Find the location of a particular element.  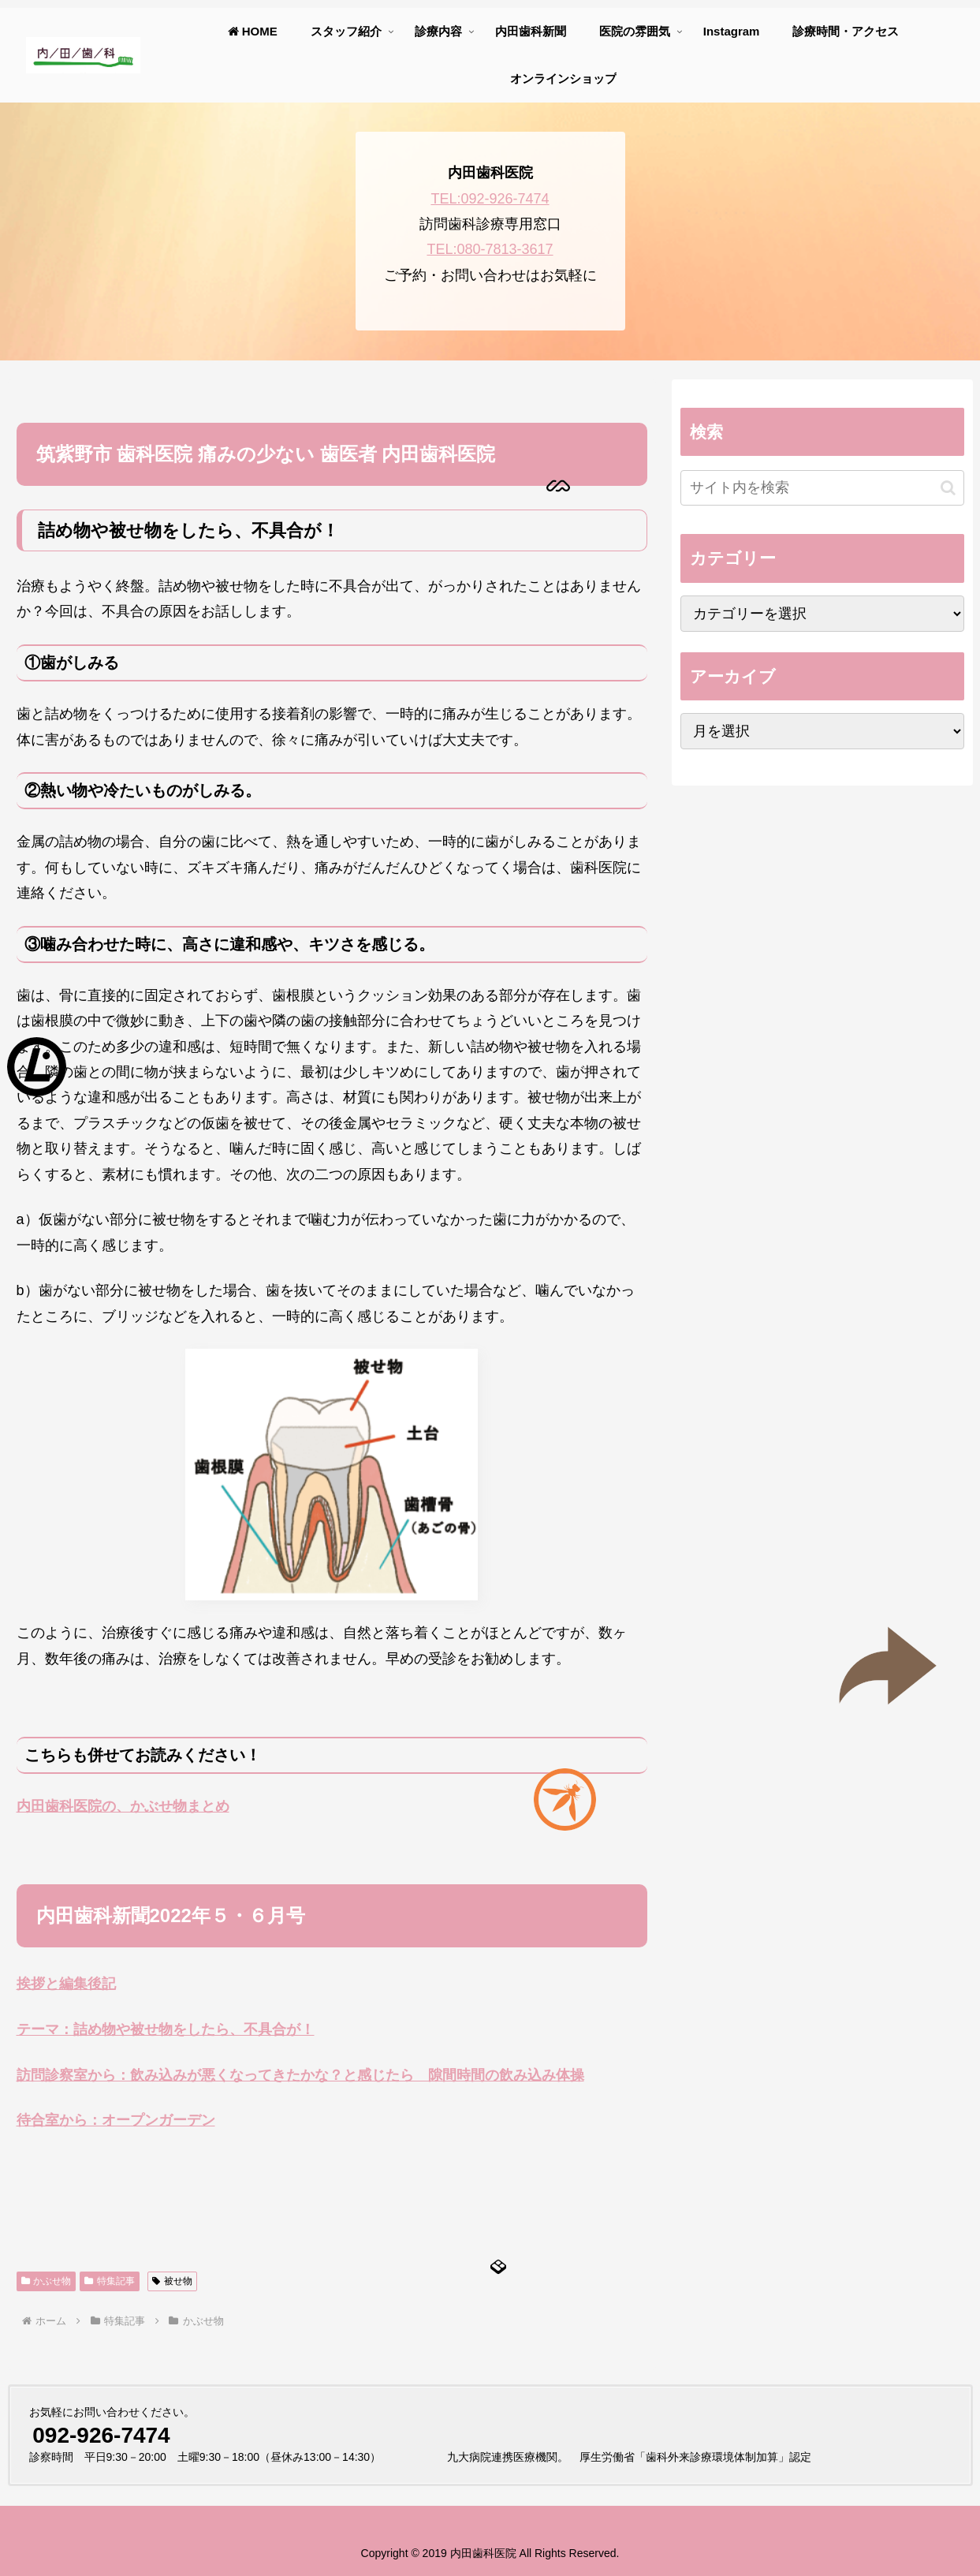

open the bento app is located at coordinates (498, 2267).